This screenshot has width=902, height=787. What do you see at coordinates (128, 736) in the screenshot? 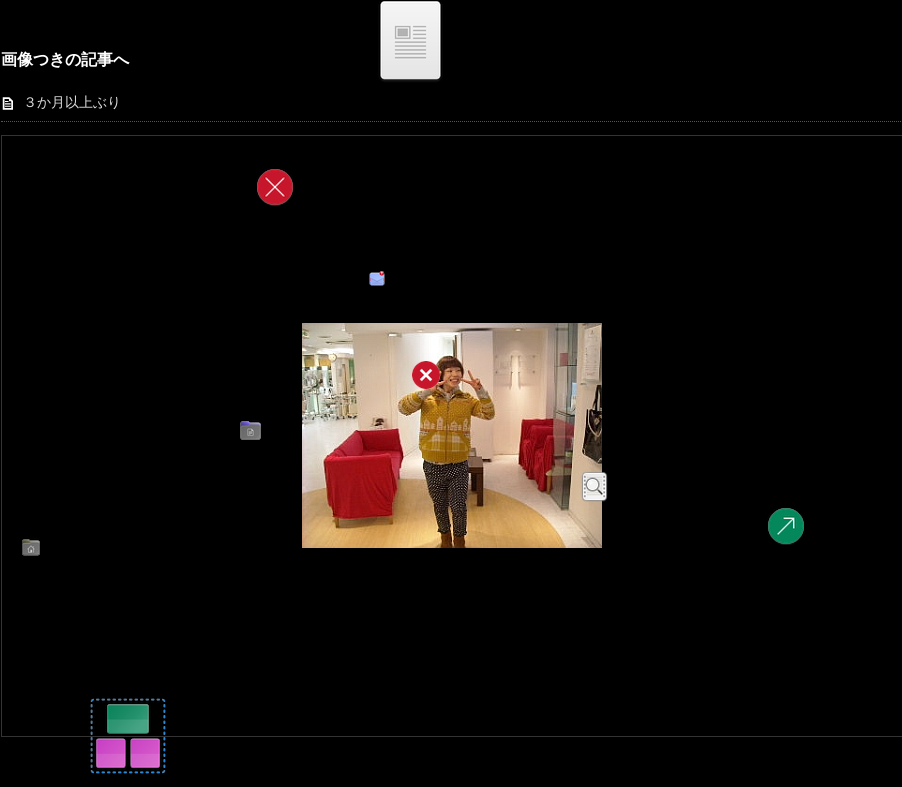
I see `select all items in the current view` at bounding box center [128, 736].